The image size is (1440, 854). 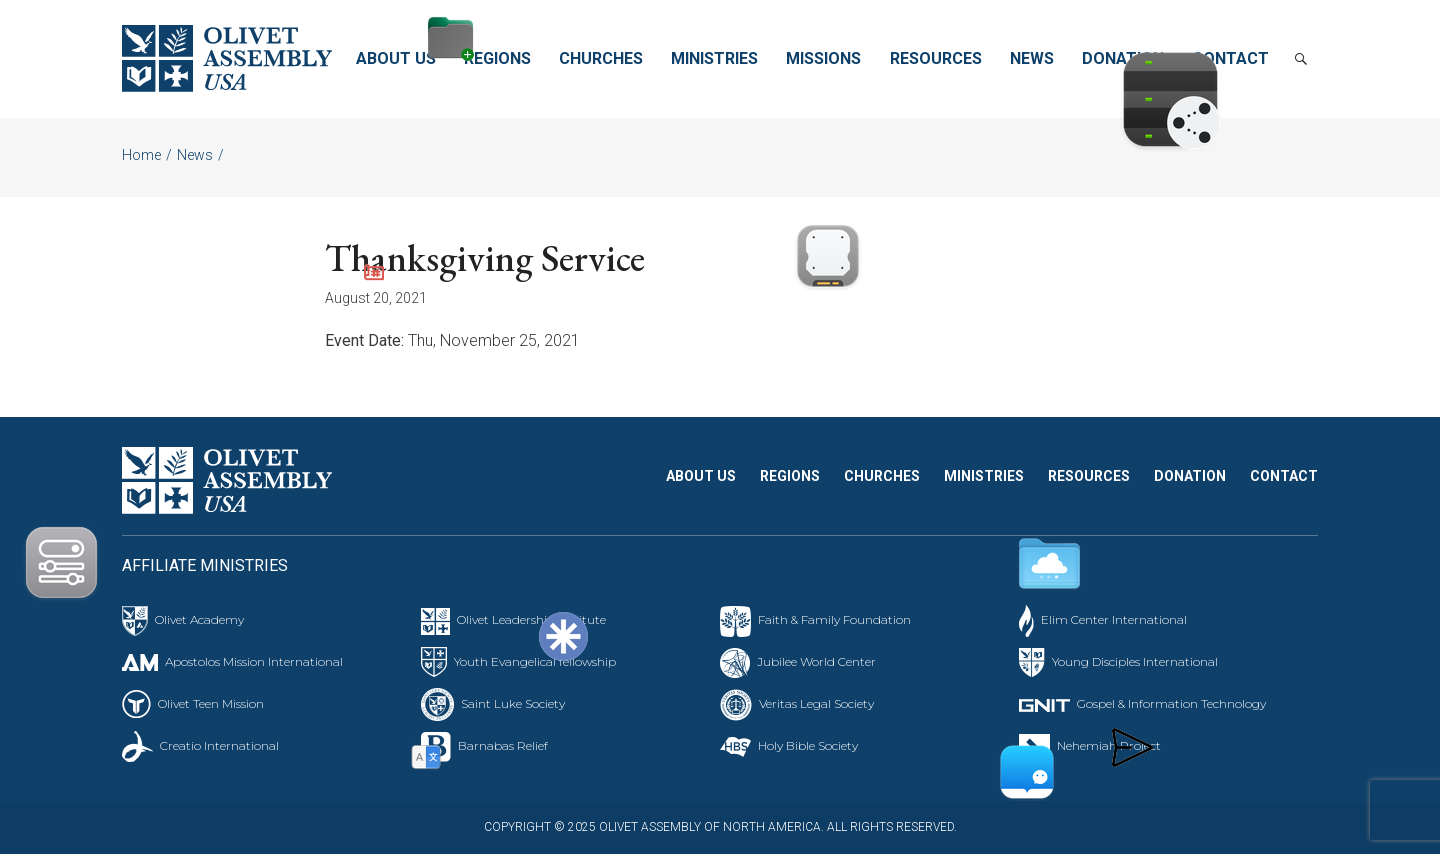 What do you see at coordinates (374, 273) in the screenshot?
I see `view project blueprints or technical plans` at bounding box center [374, 273].